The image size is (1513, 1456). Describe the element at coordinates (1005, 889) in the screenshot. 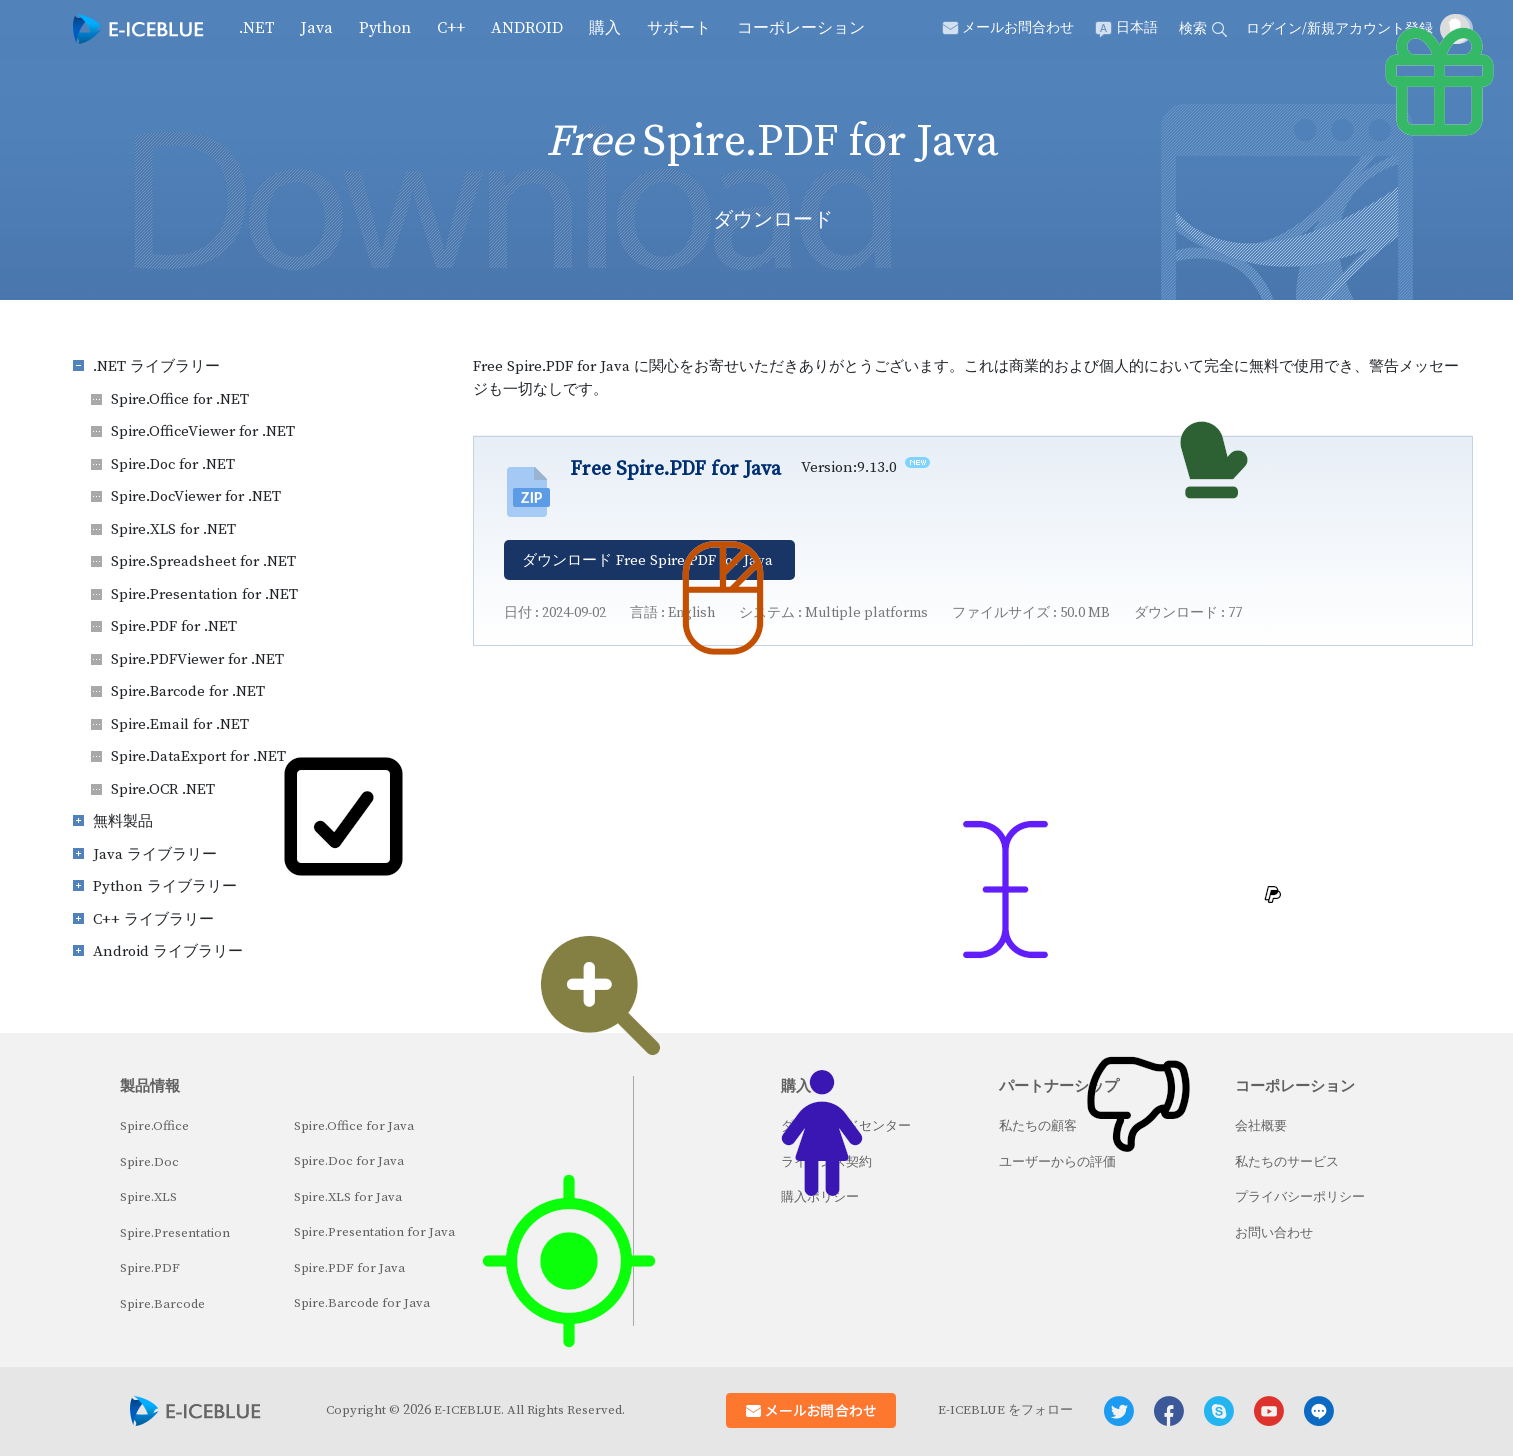

I see `text input field is active` at that location.